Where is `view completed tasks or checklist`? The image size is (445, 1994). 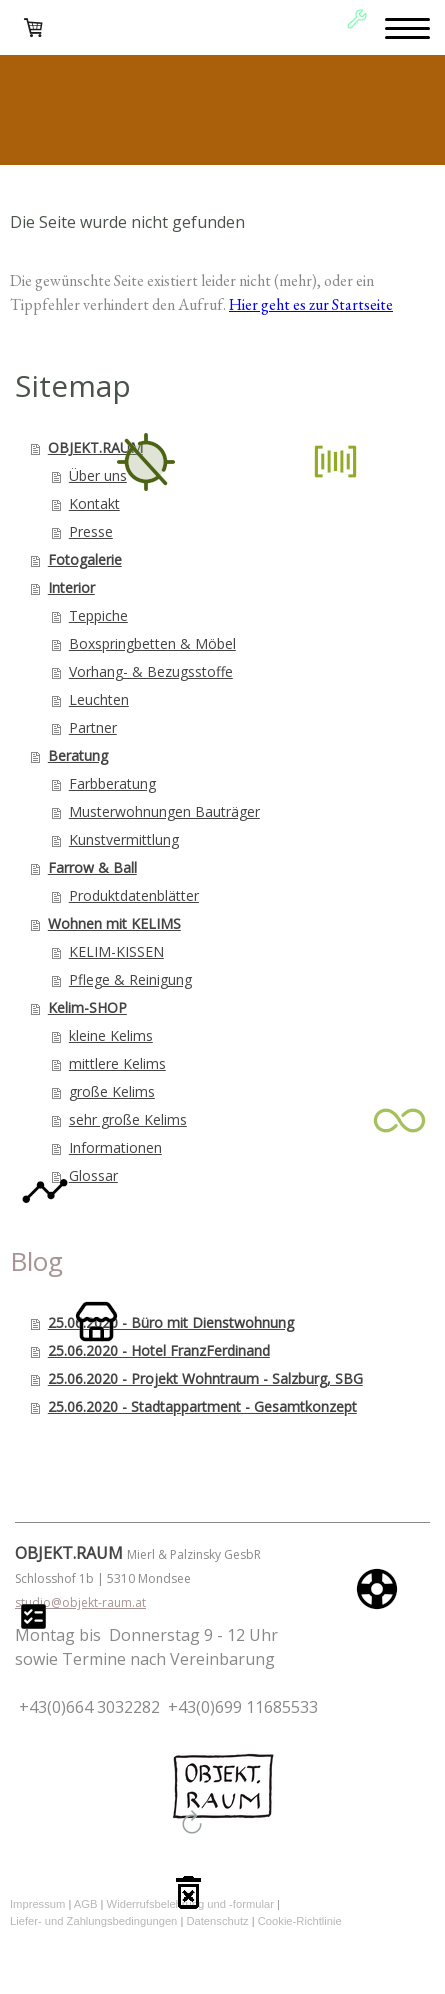
view completed tasks or checklist is located at coordinates (33, 1616).